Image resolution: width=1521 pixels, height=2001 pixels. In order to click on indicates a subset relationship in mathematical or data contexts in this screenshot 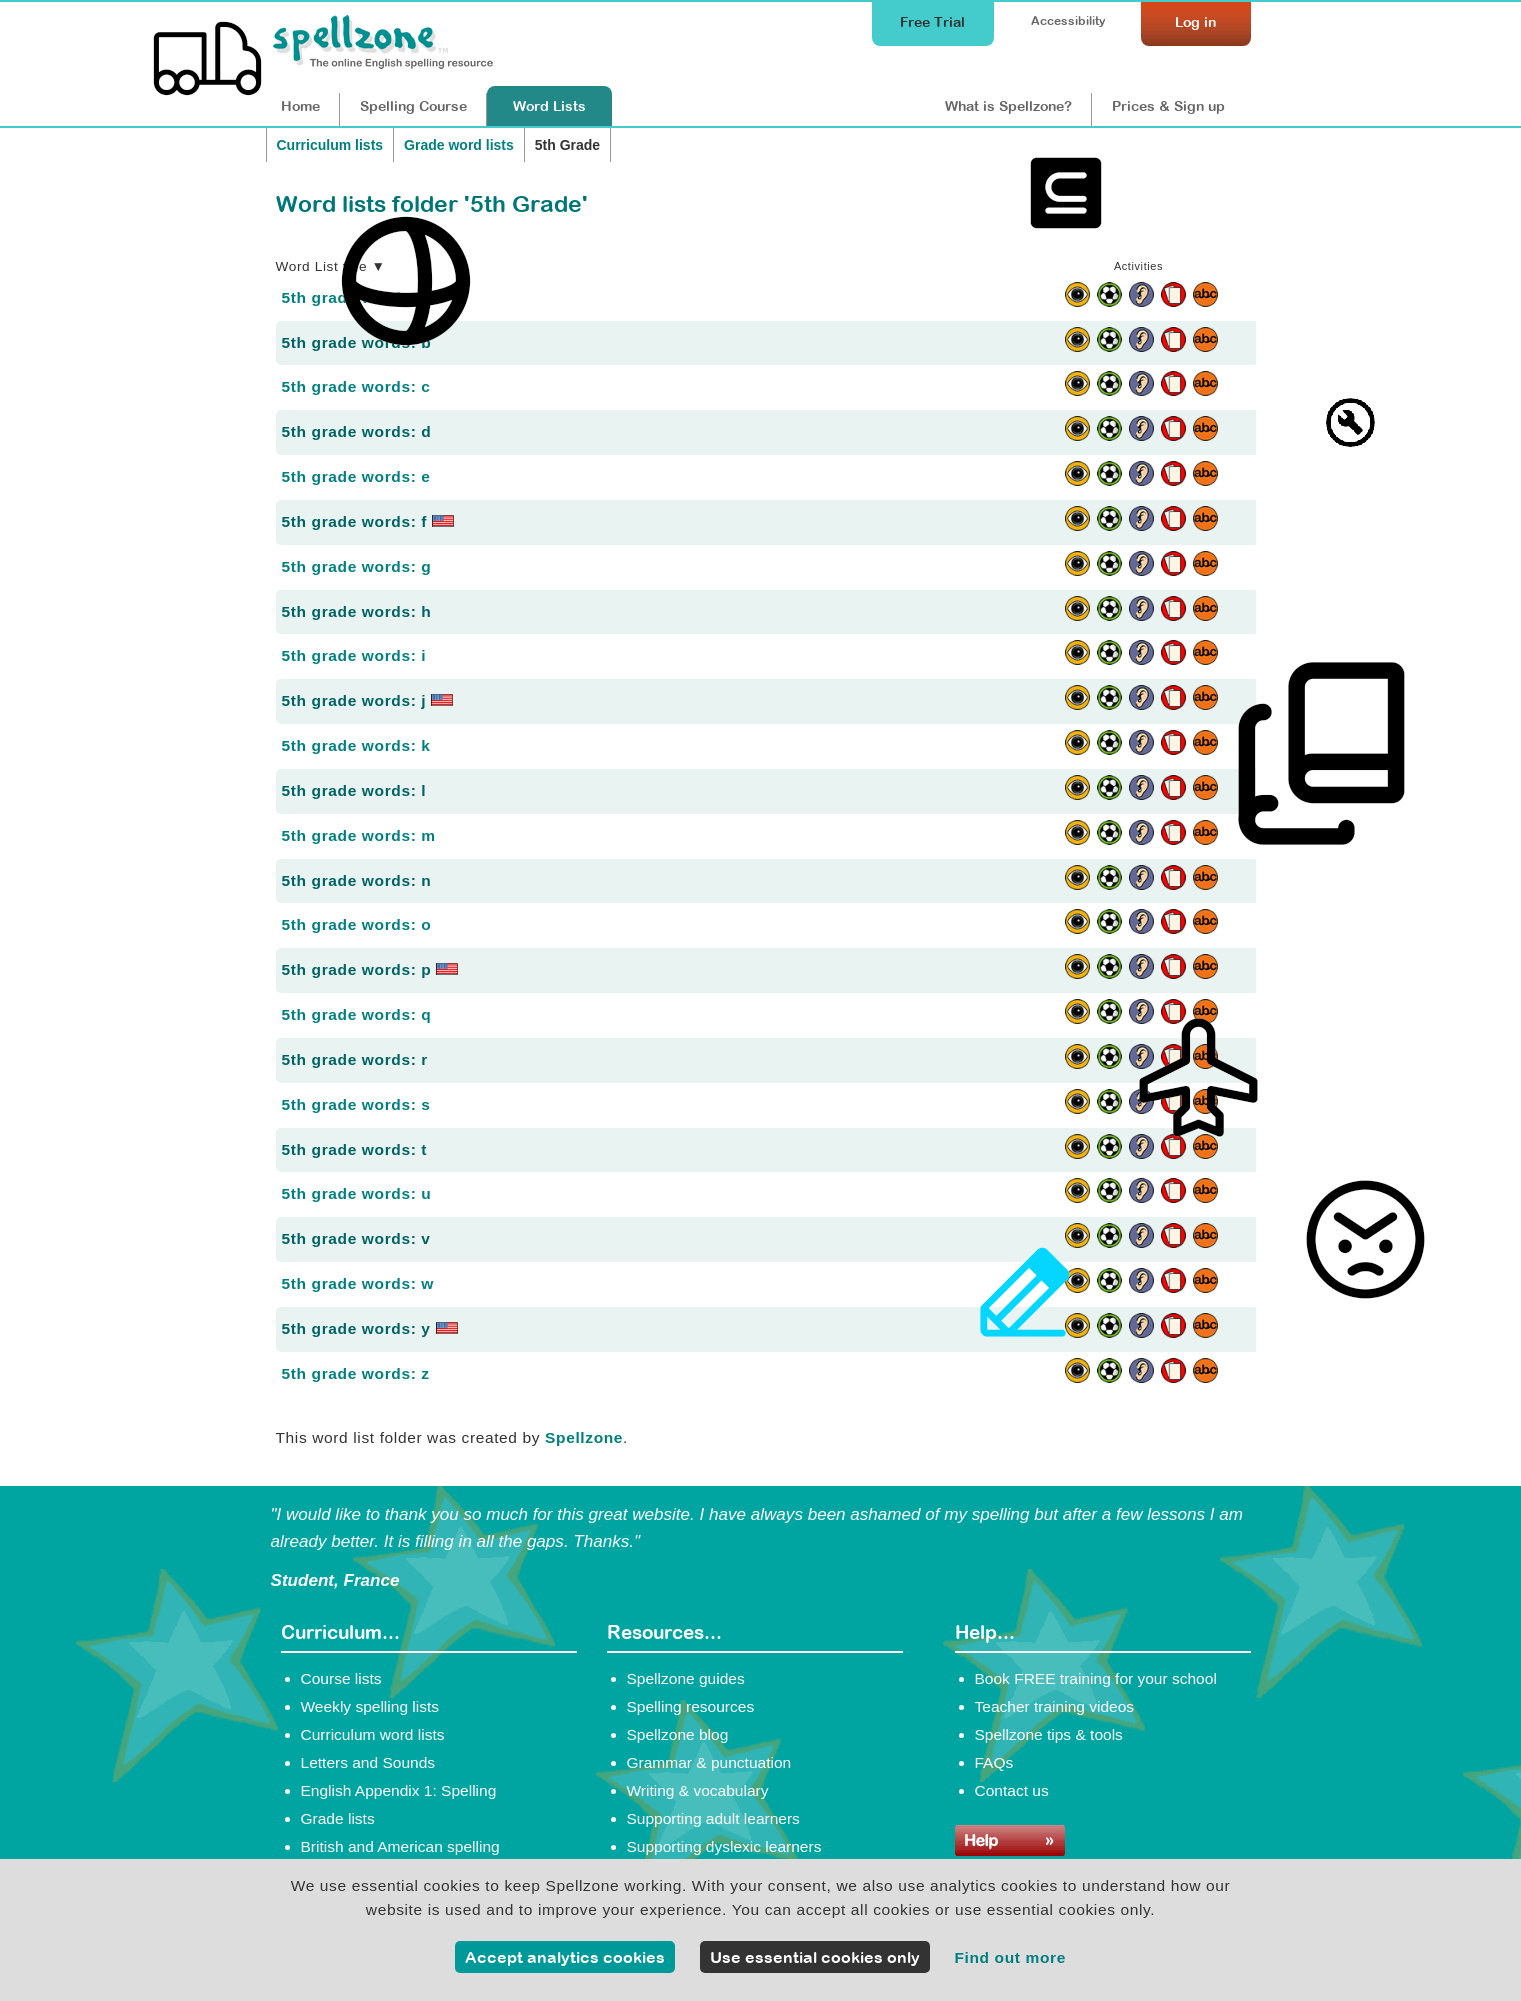, I will do `click(1066, 193)`.